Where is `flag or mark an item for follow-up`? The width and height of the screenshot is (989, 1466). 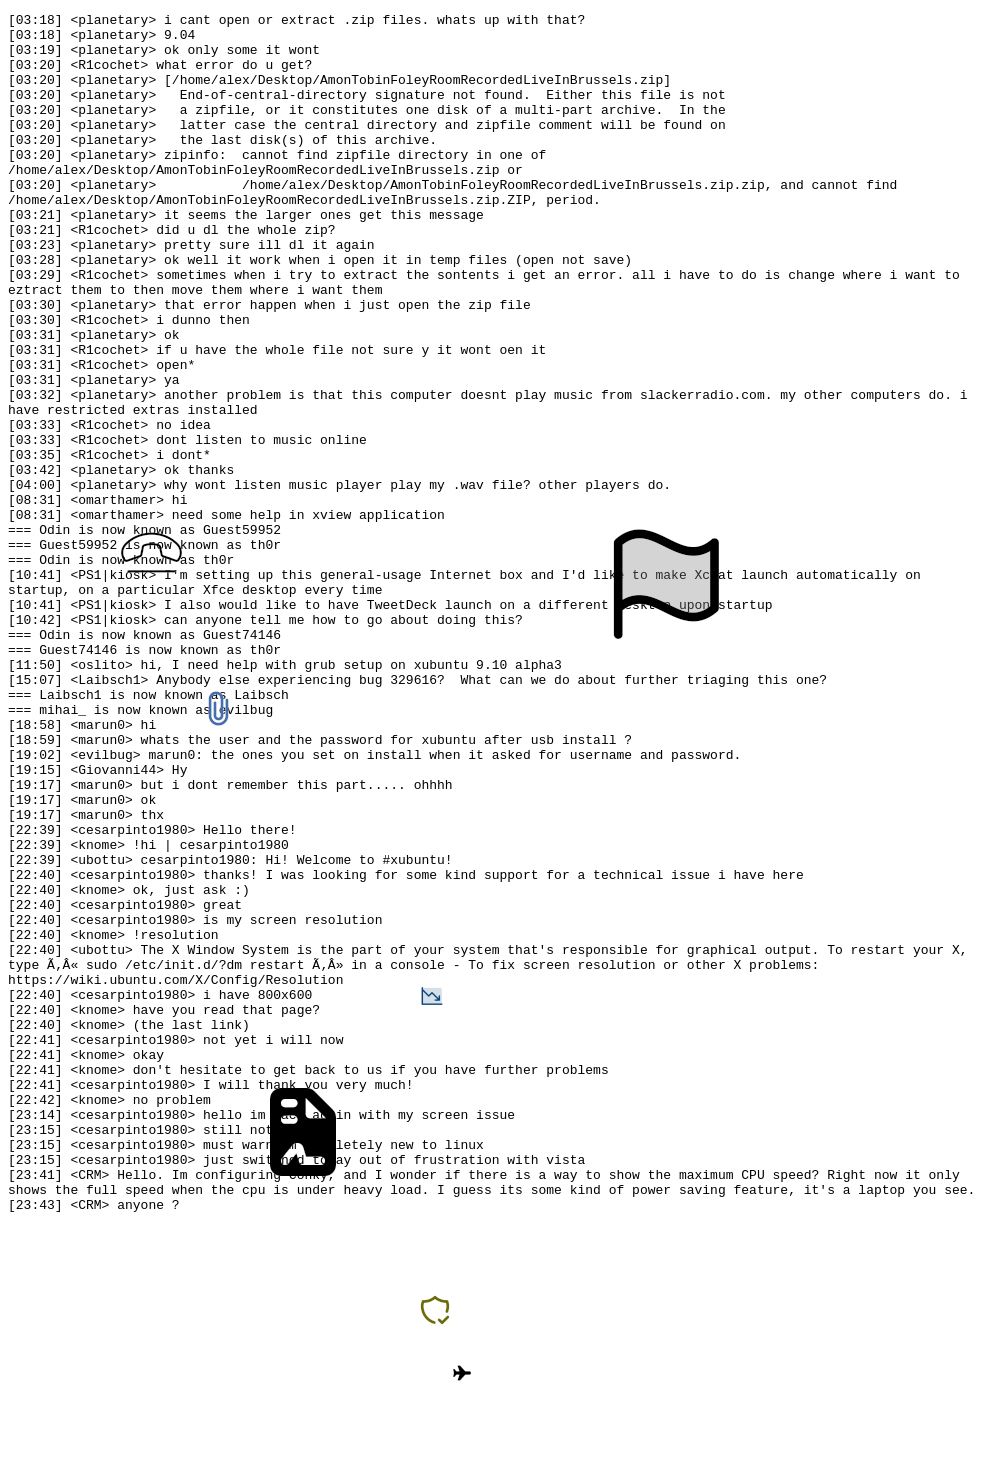
flag or mark an item for follow-up is located at coordinates (662, 582).